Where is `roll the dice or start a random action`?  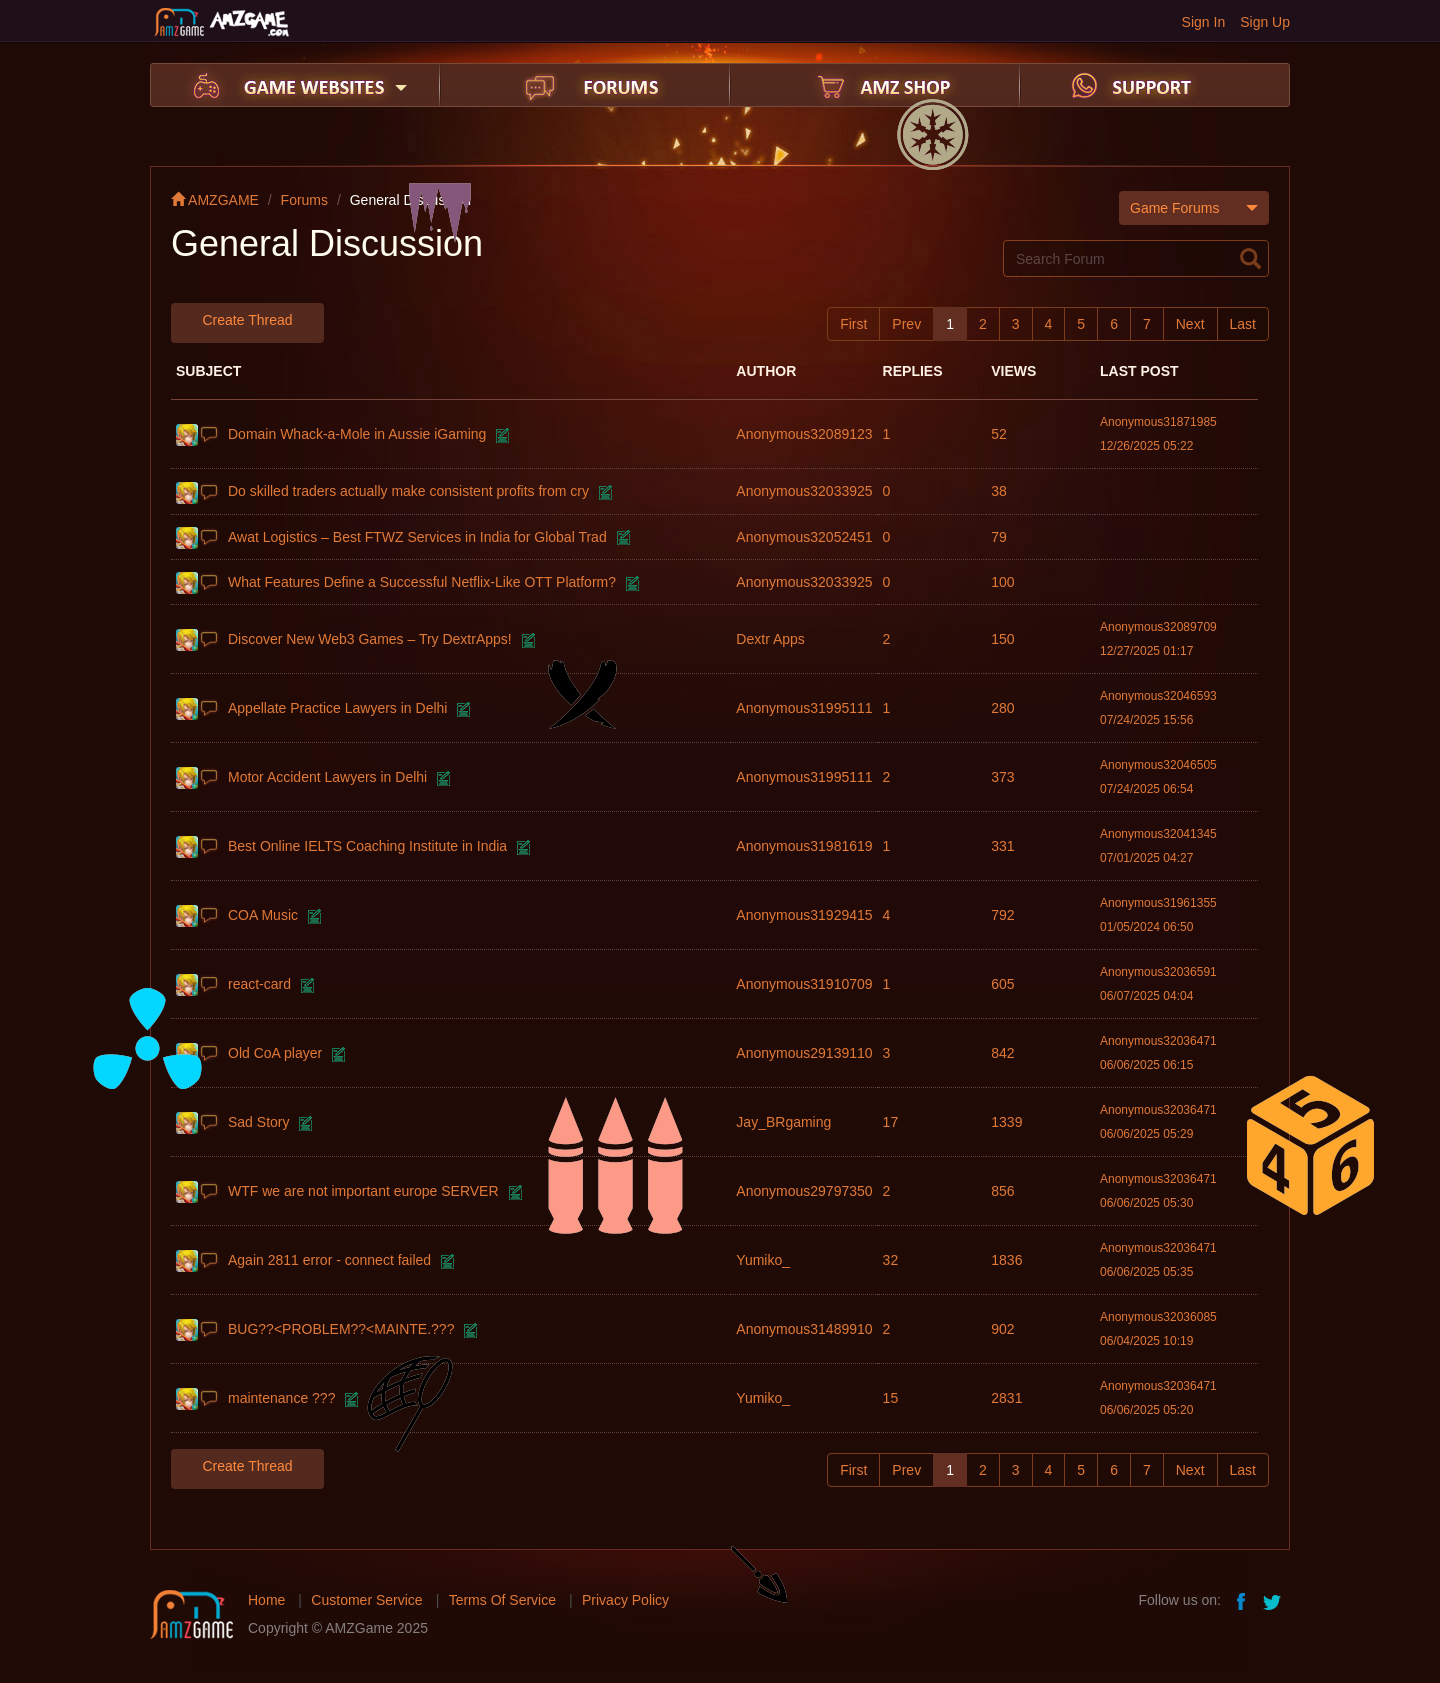
roll the dice or start a random action is located at coordinates (1310, 1146).